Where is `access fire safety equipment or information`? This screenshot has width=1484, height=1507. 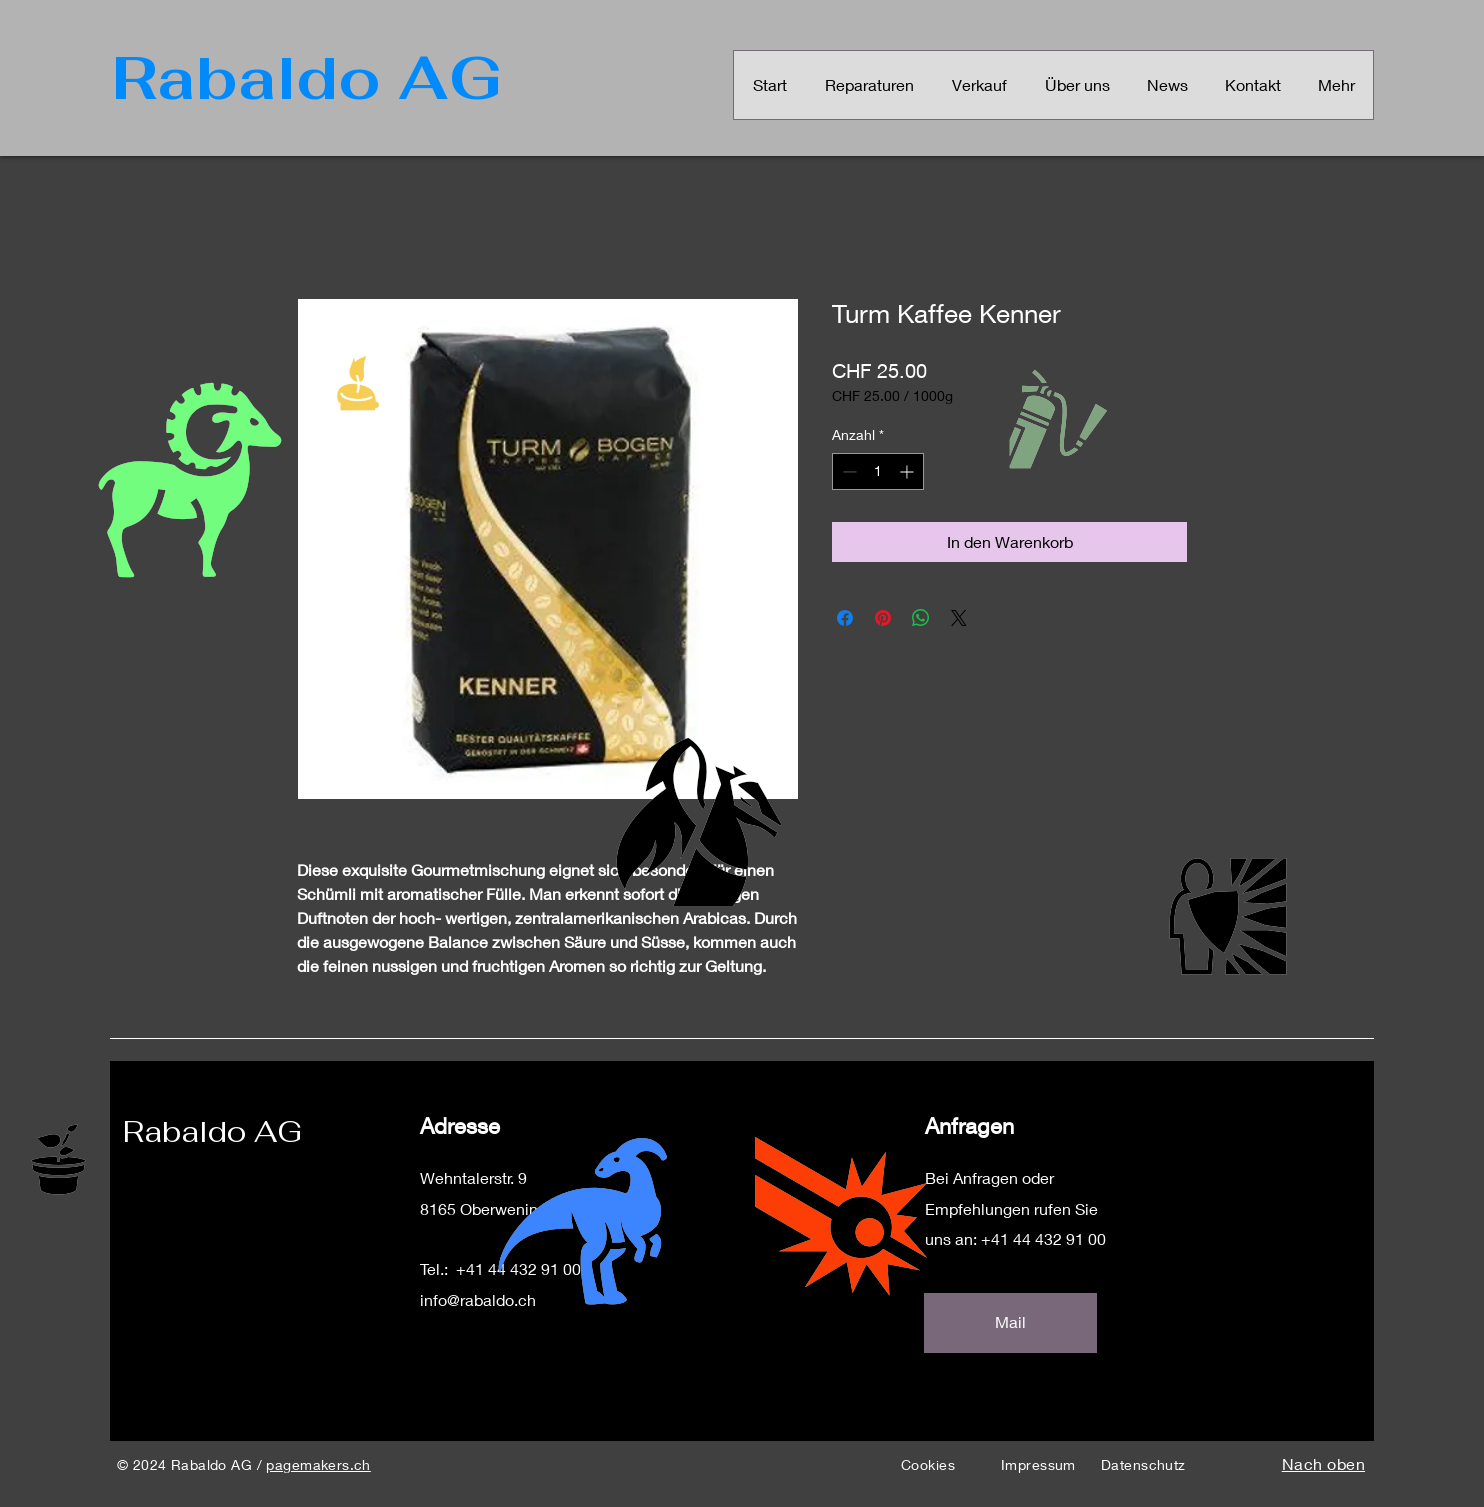 access fire safety equipment or information is located at coordinates (1060, 418).